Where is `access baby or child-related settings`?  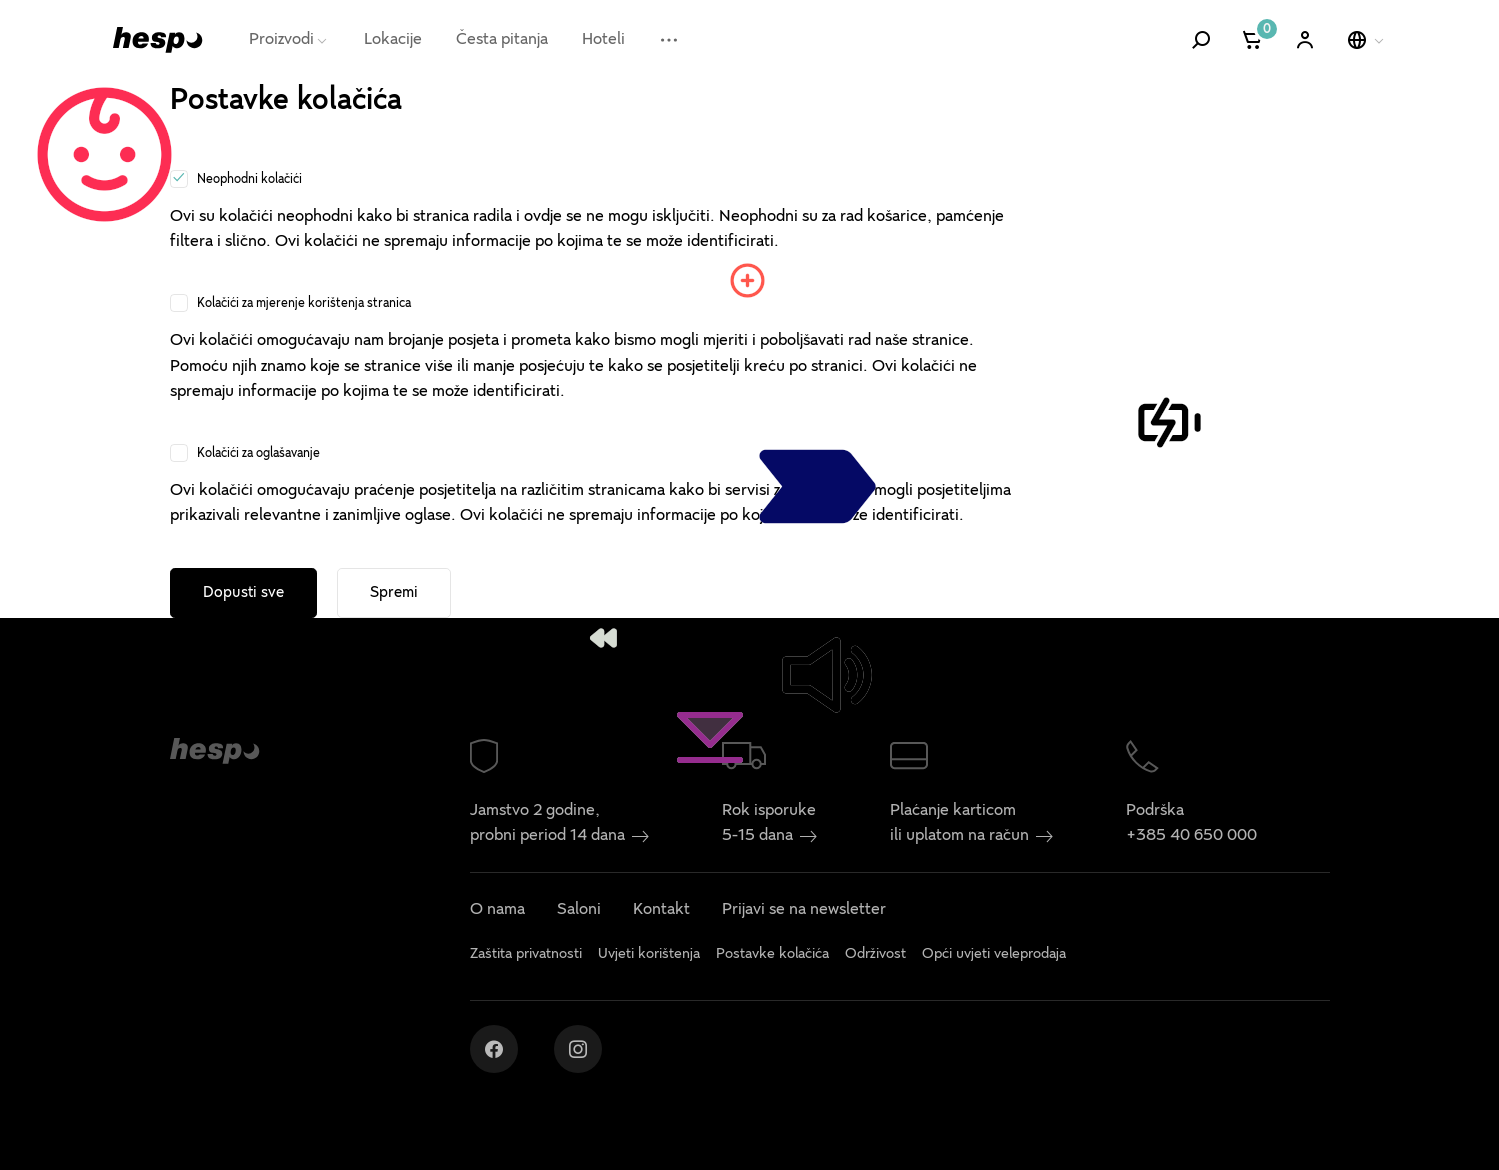
access baby or child-related settings is located at coordinates (104, 154).